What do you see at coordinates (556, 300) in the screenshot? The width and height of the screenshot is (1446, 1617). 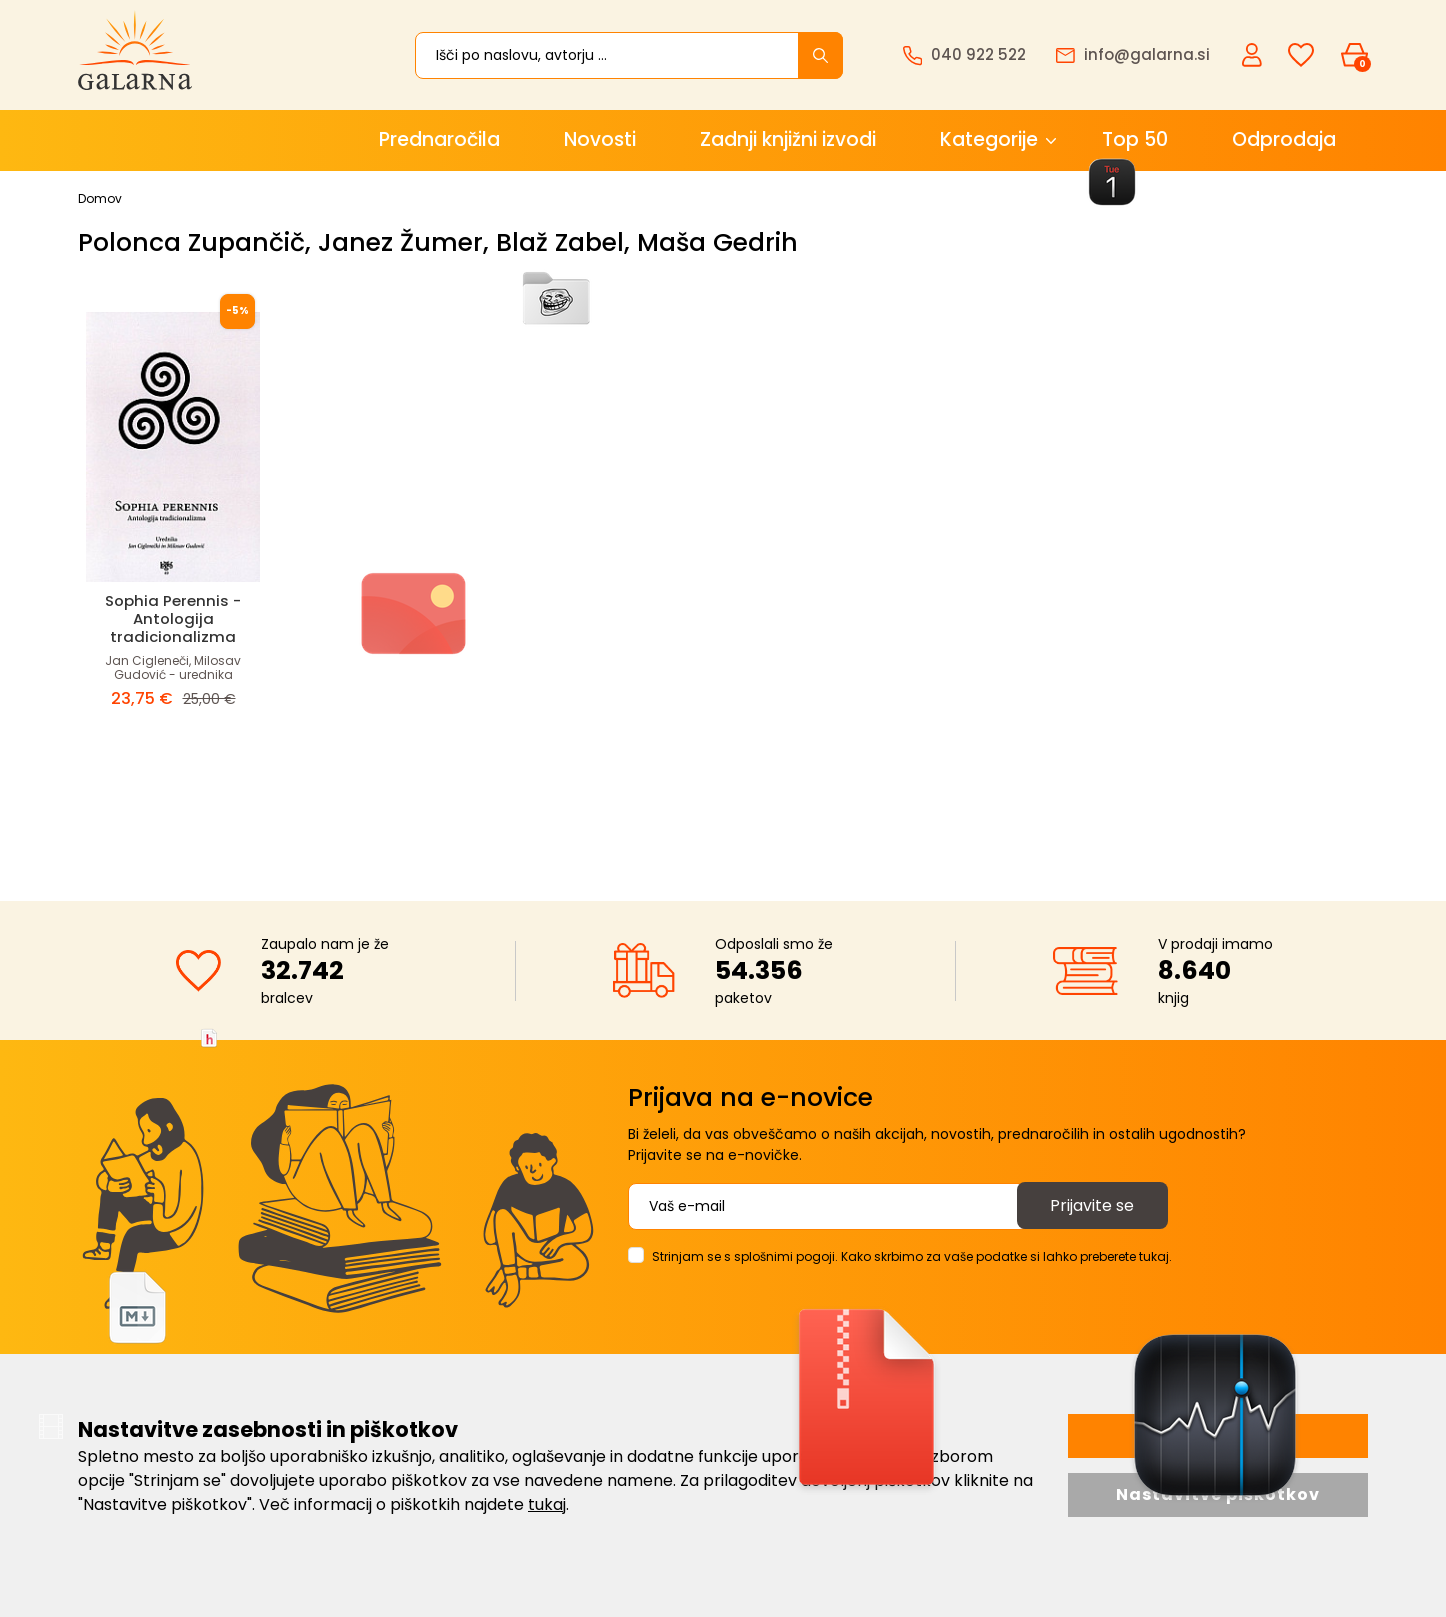 I see `open your meme collection folder` at bounding box center [556, 300].